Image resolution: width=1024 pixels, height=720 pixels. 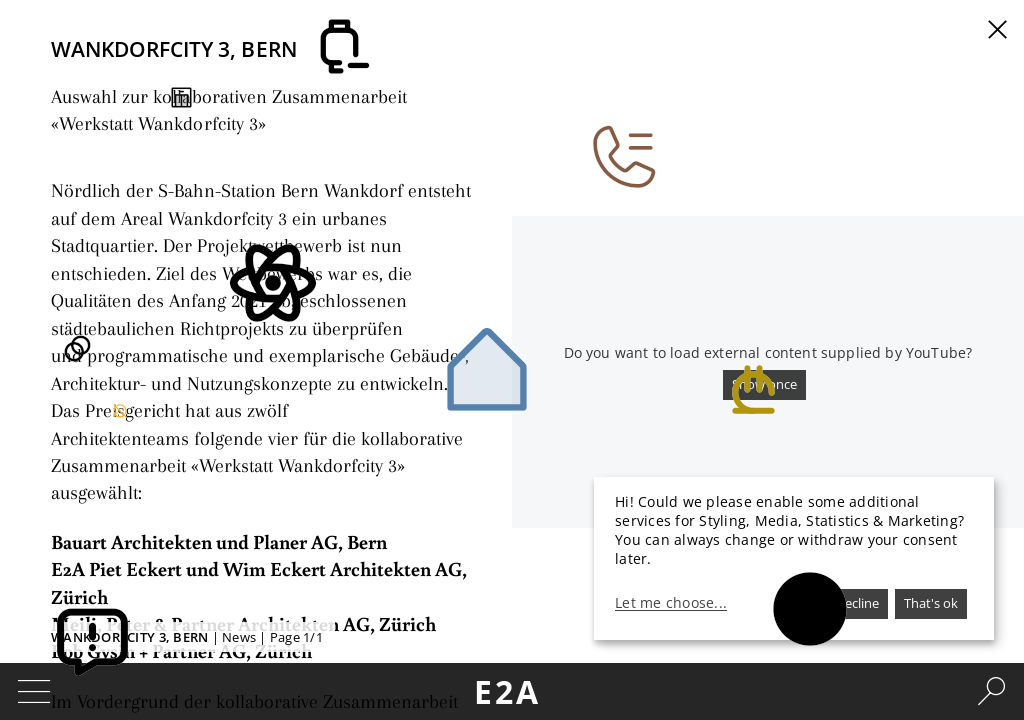 I want to click on toggle blend mode settings, so click(x=77, y=348).